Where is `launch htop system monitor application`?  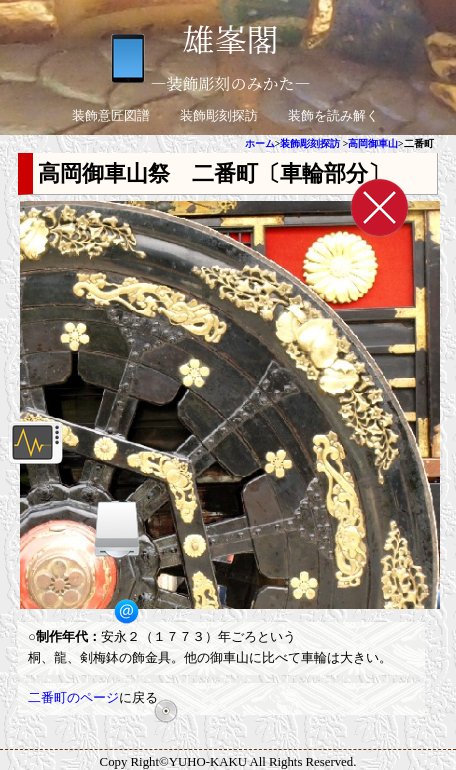 launch htop system monitor application is located at coordinates (35, 442).